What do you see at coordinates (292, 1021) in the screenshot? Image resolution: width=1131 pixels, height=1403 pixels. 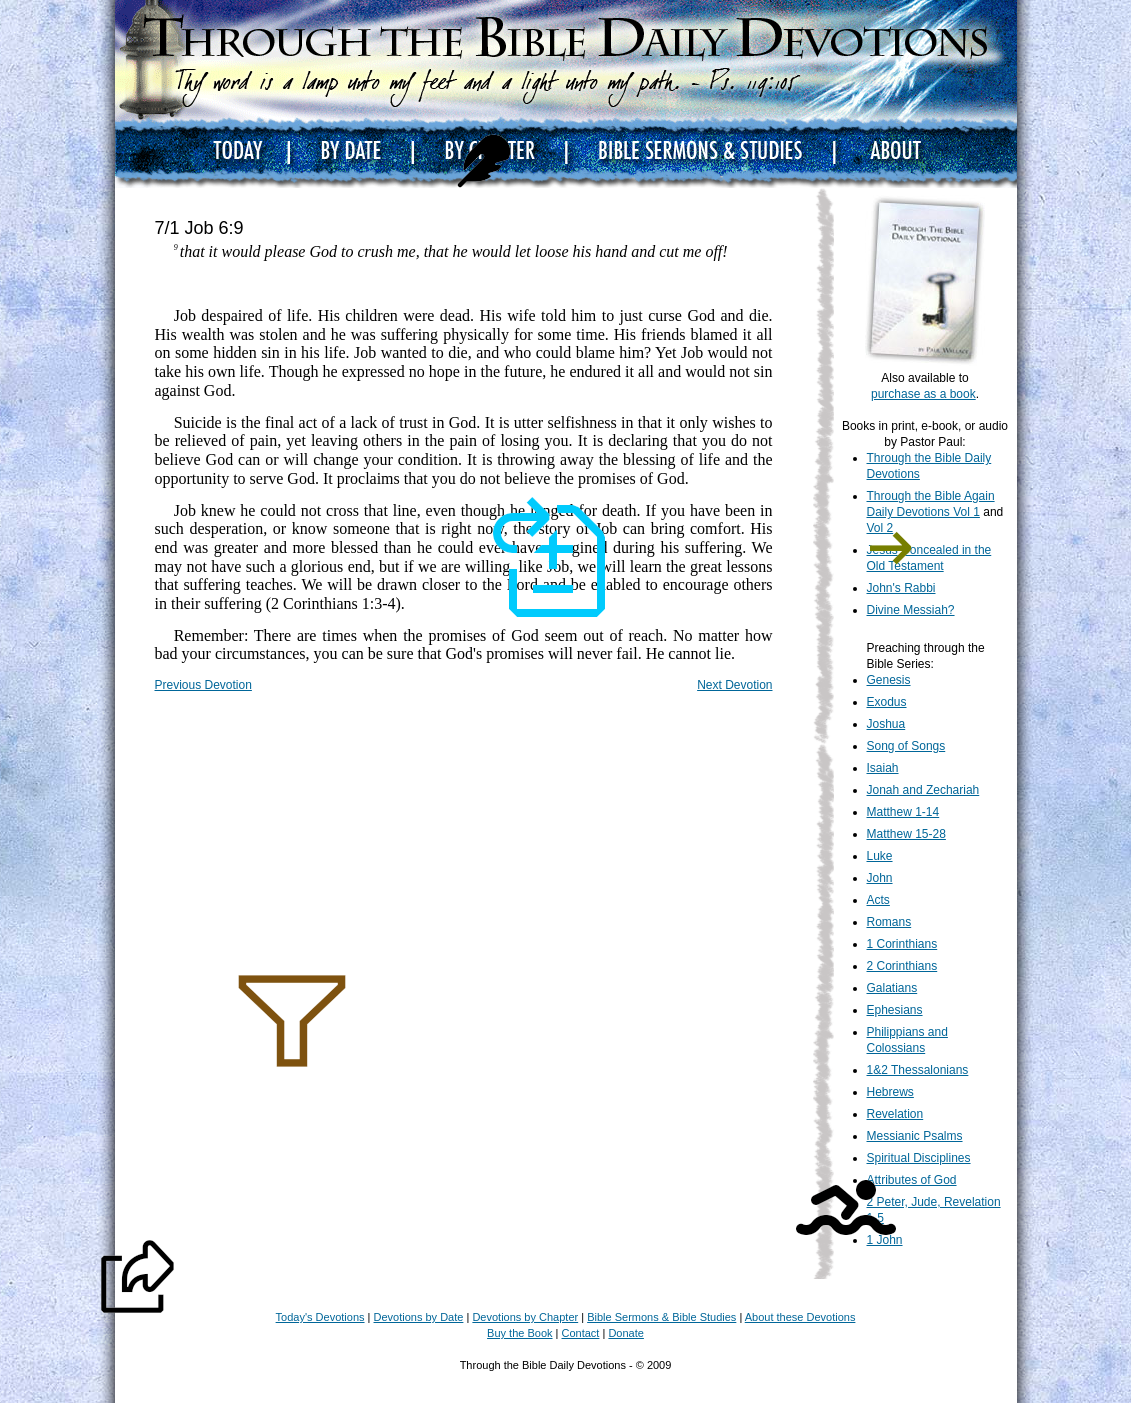 I see `filter or sort list items` at bounding box center [292, 1021].